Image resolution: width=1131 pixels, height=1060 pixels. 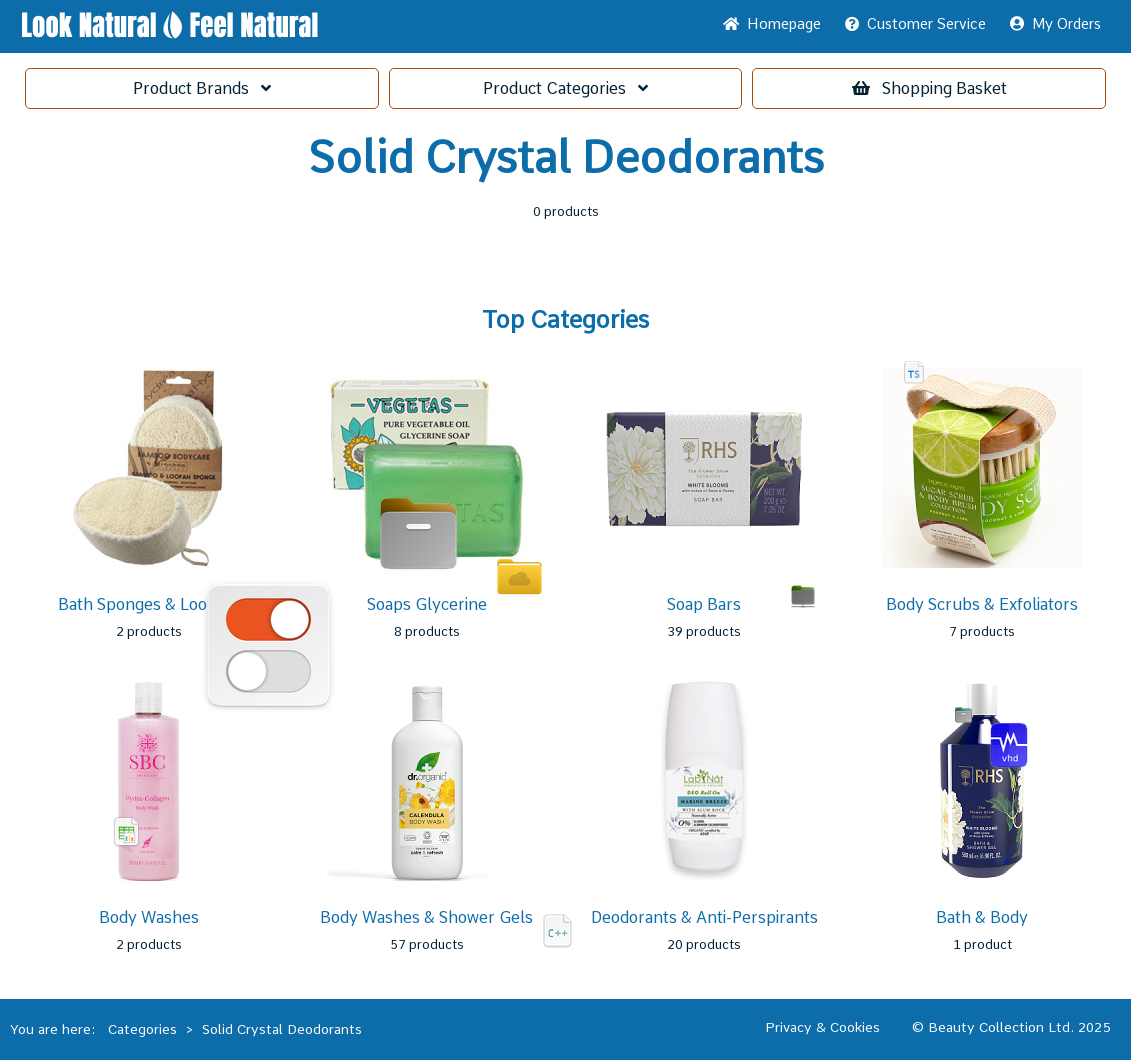 I want to click on open system settings or preferences, so click(x=268, y=645).